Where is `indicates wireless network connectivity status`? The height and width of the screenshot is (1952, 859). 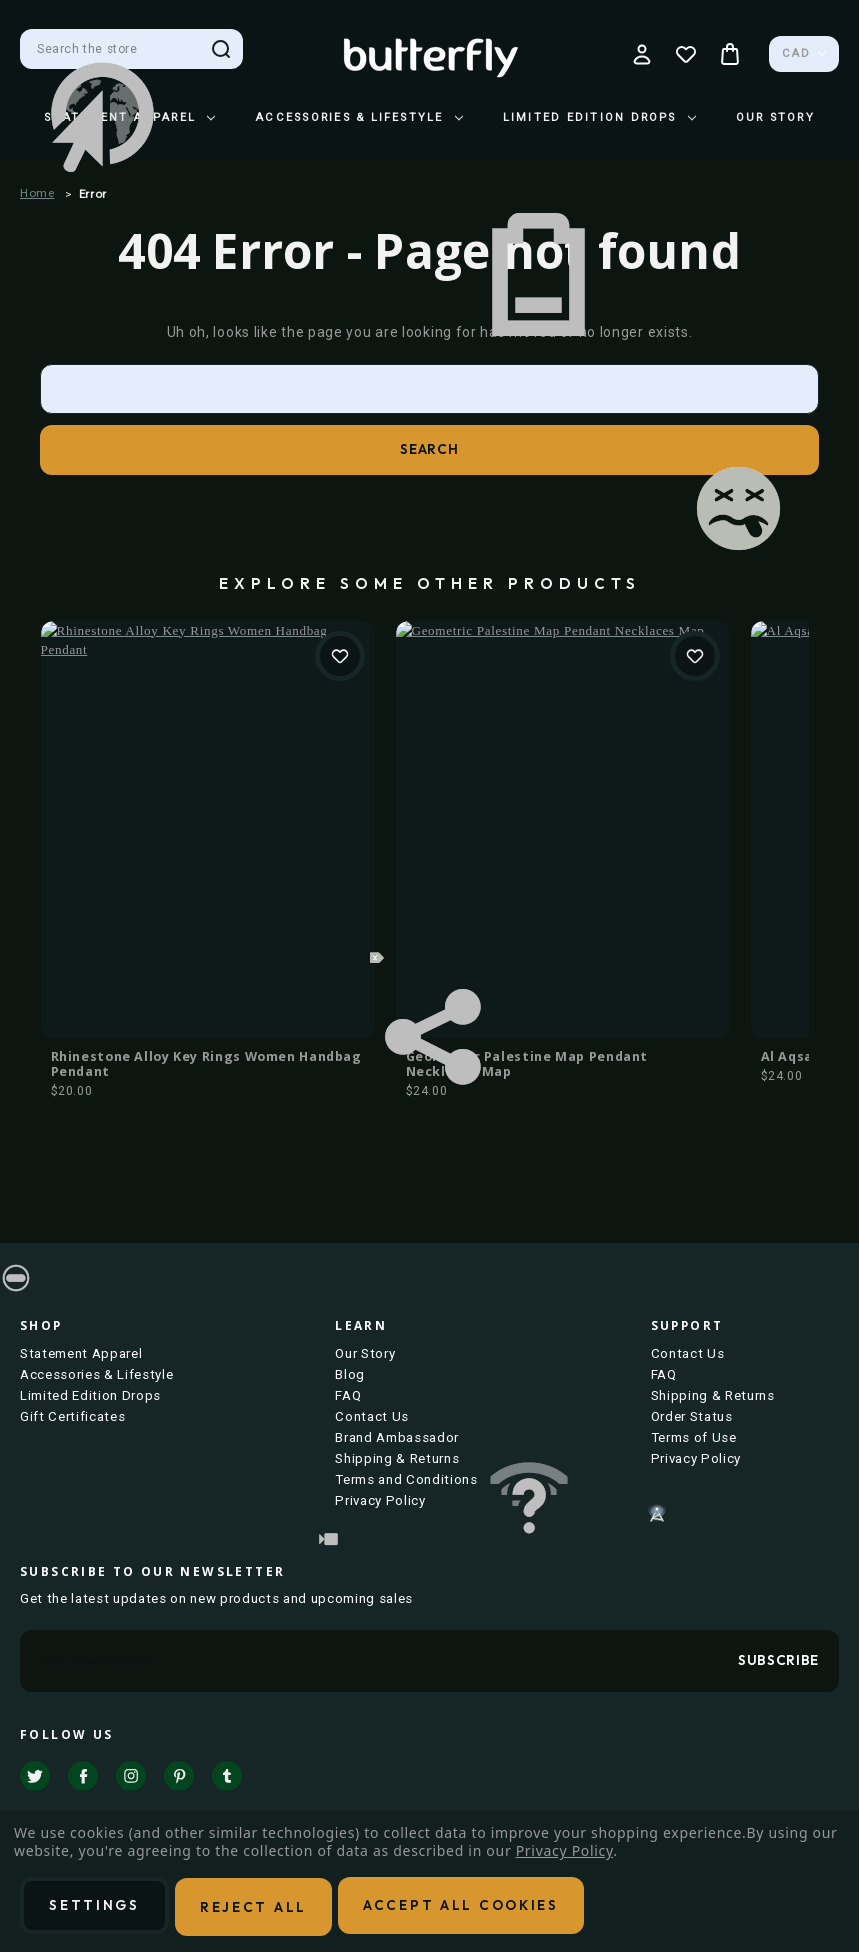
indicates wireless network connectivity status is located at coordinates (657, 1513).